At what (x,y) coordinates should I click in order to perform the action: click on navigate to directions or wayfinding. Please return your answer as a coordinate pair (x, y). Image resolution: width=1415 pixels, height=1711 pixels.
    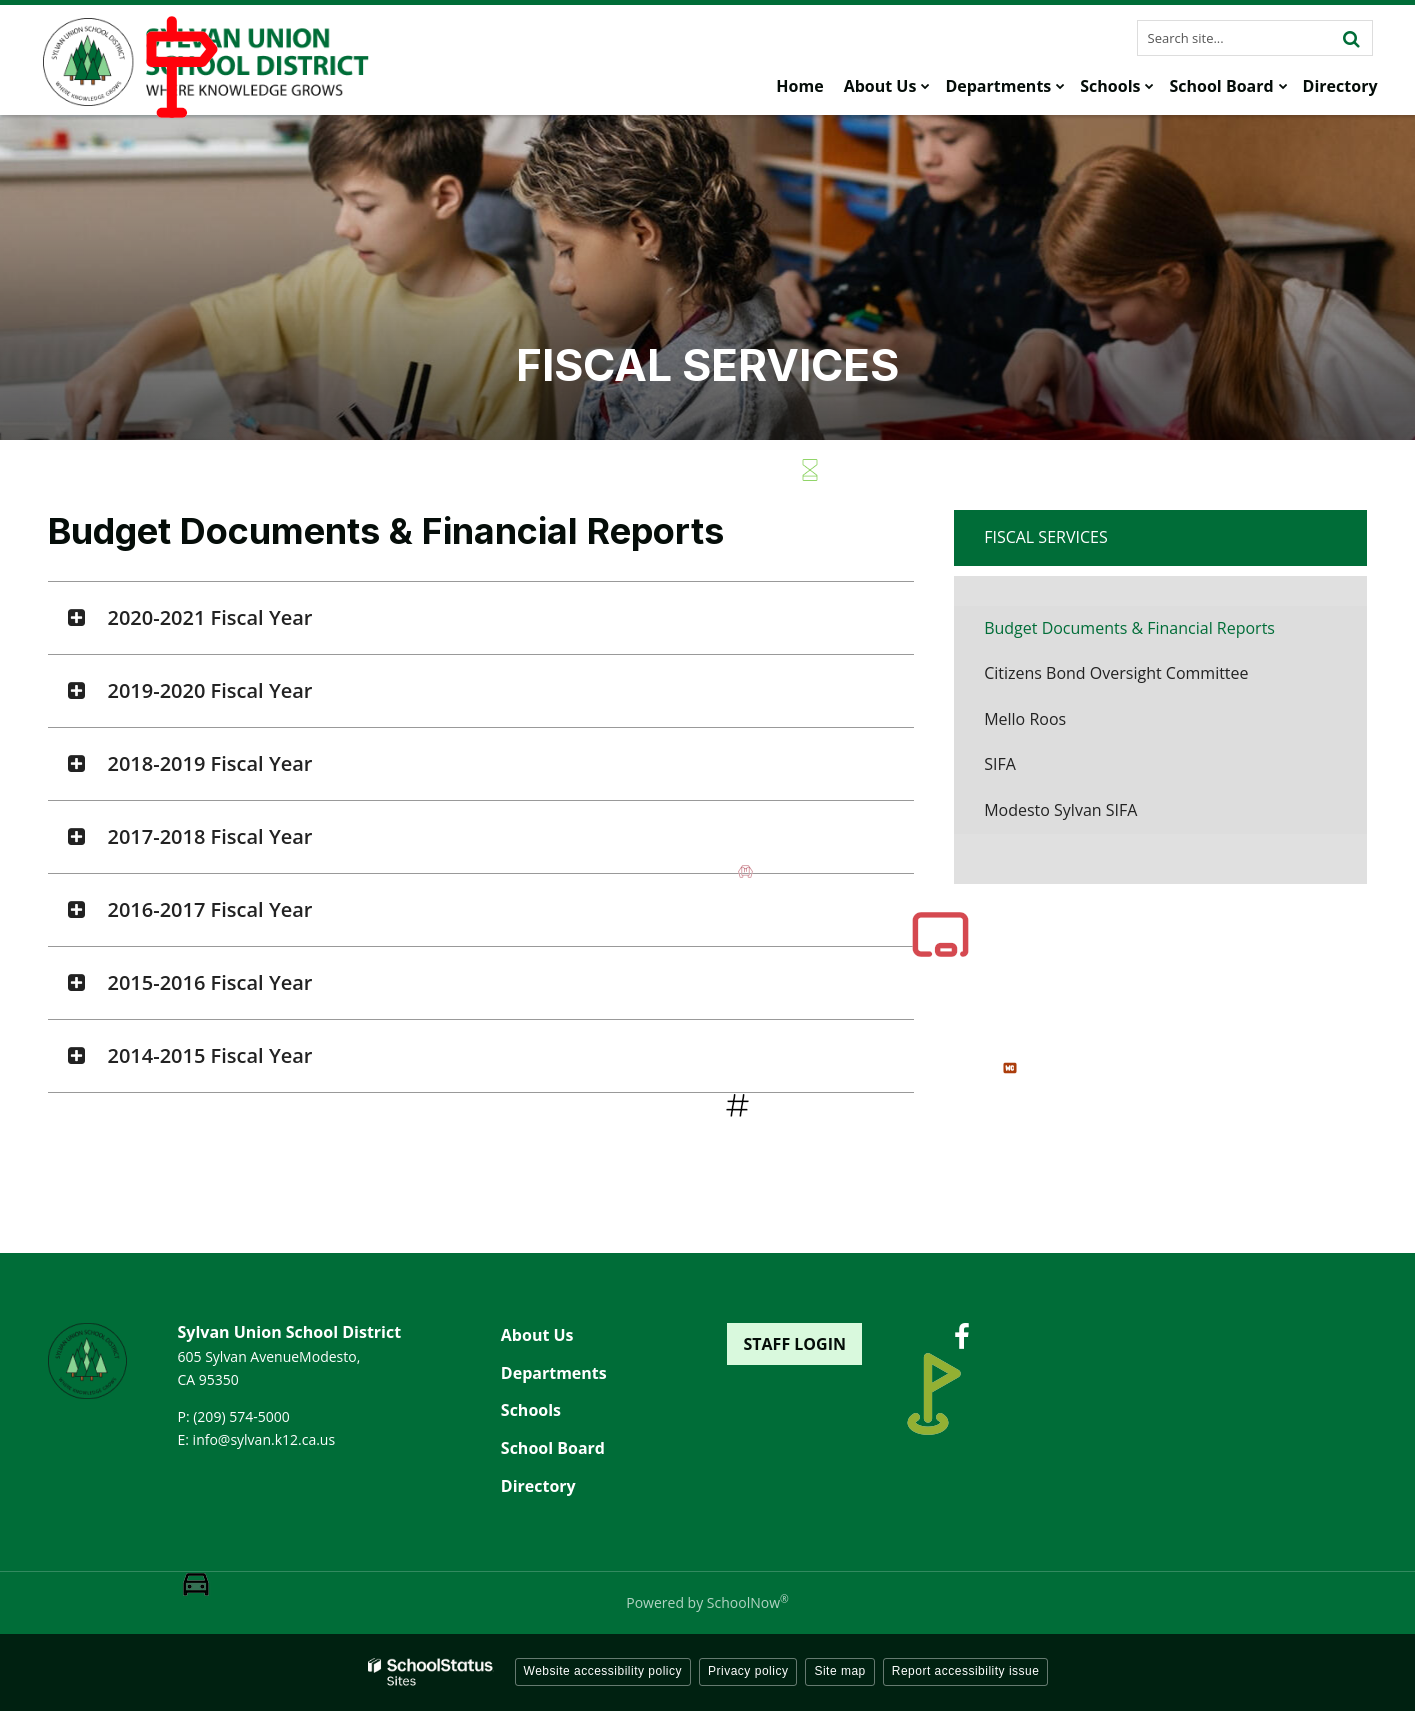
    Looking at the image, I should click on (182, 67).